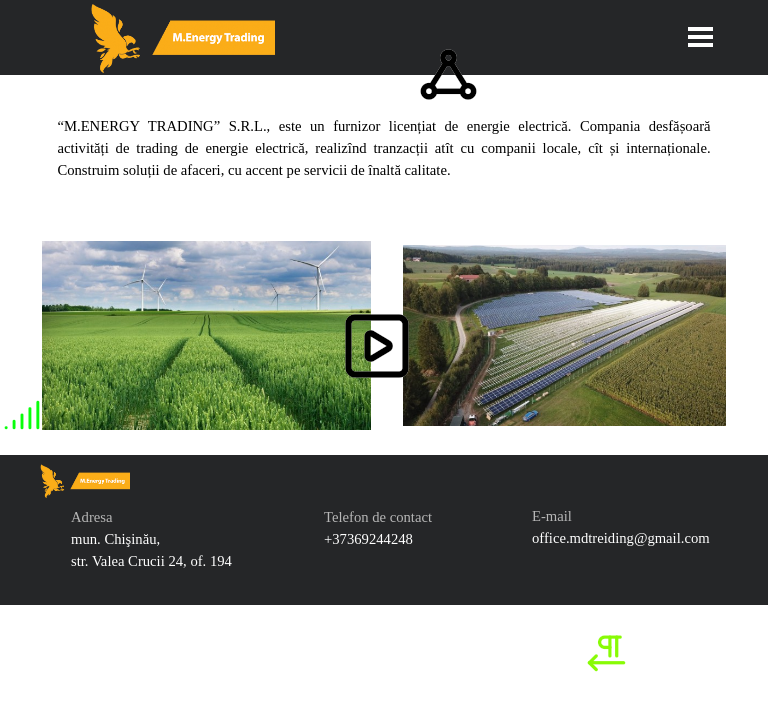 This screenshot has width=768, height=720. Describe the element at coordinates (377, 346) in the screenshot. I see `play video or media content` at that location.